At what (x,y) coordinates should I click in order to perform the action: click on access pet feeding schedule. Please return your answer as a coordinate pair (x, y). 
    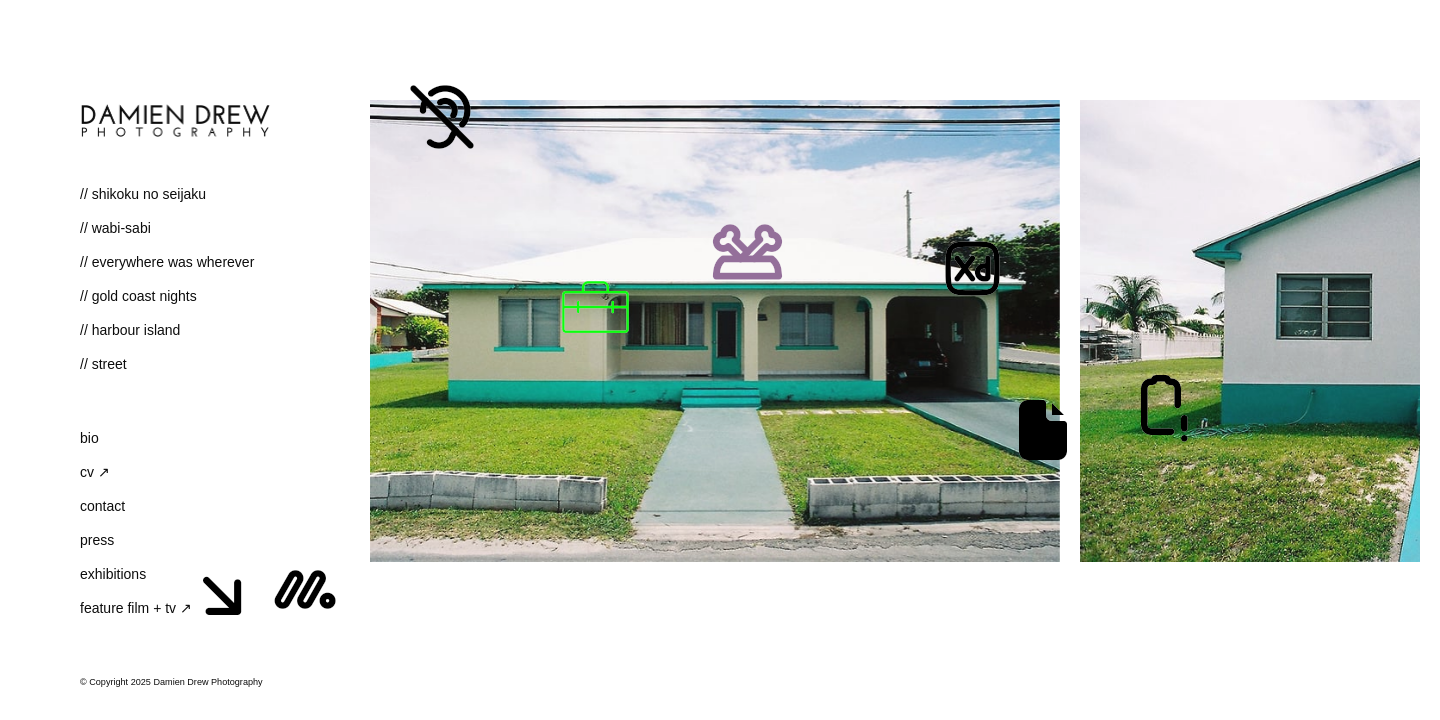
    Looking at the image, I should click on (747, 248).